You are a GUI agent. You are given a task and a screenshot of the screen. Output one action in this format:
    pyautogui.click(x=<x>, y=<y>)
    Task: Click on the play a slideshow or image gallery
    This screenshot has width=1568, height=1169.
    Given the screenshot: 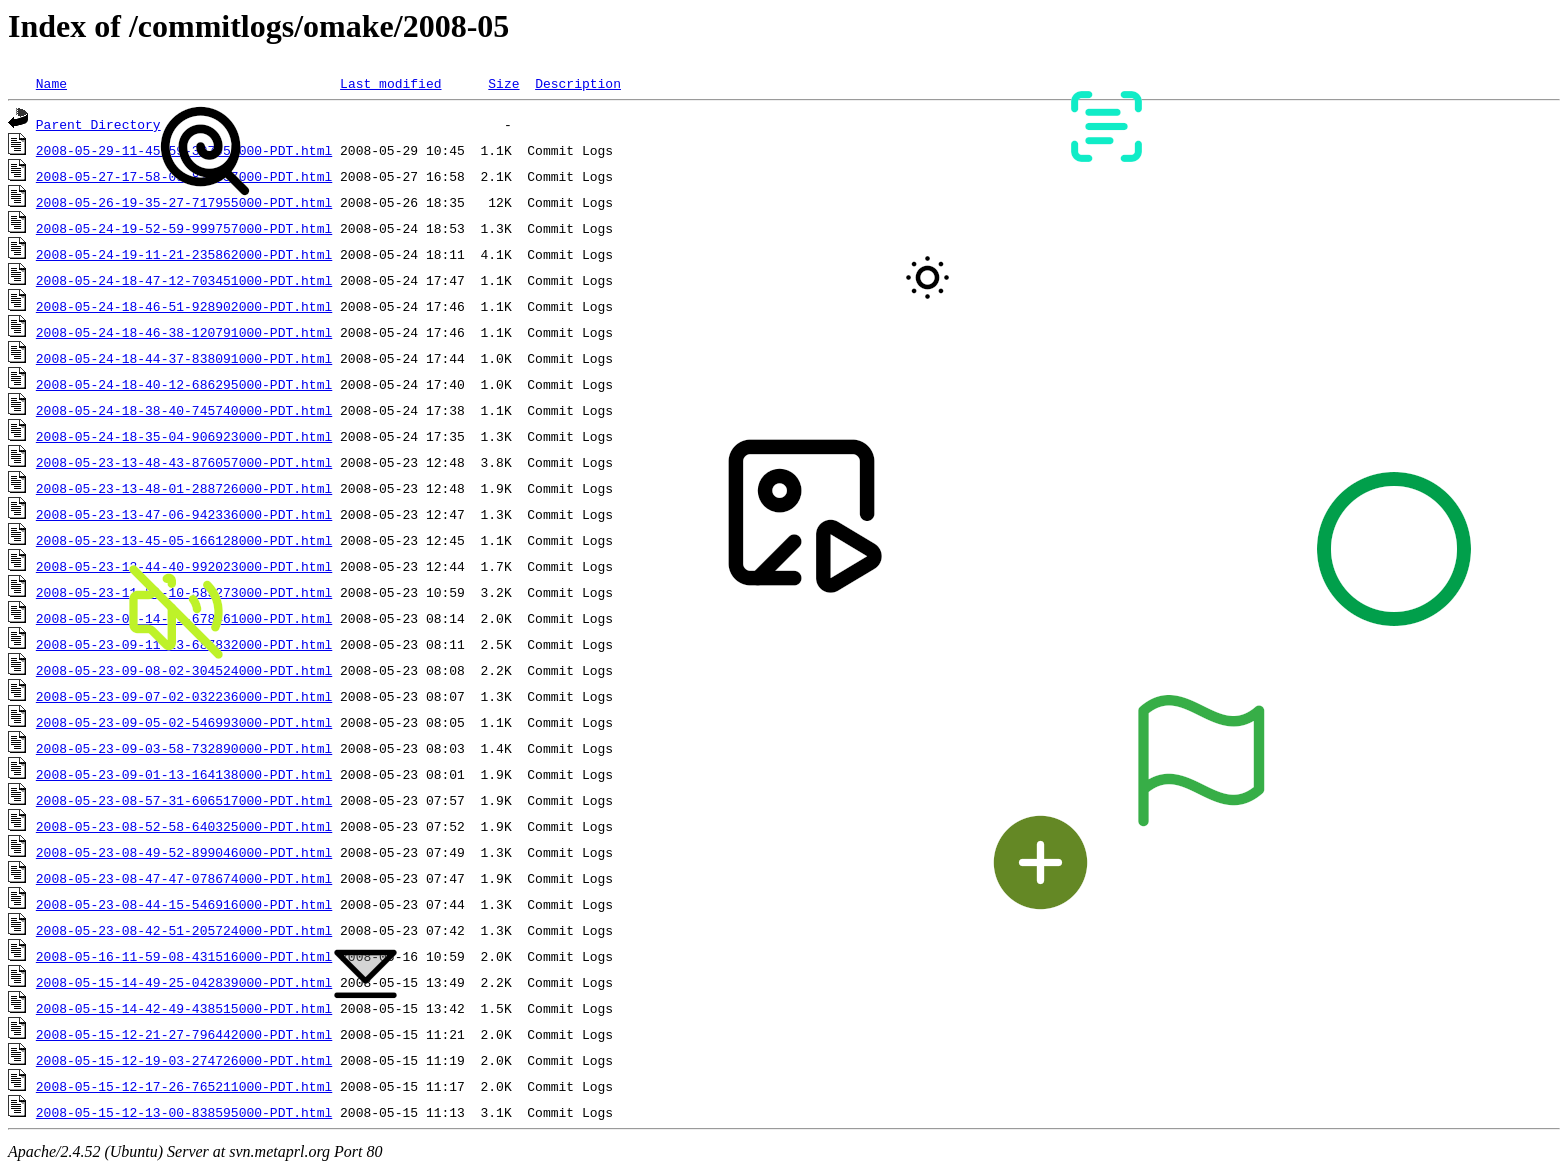 What is the action you would take?
    pyautogui.click(x=801, y=512)
    